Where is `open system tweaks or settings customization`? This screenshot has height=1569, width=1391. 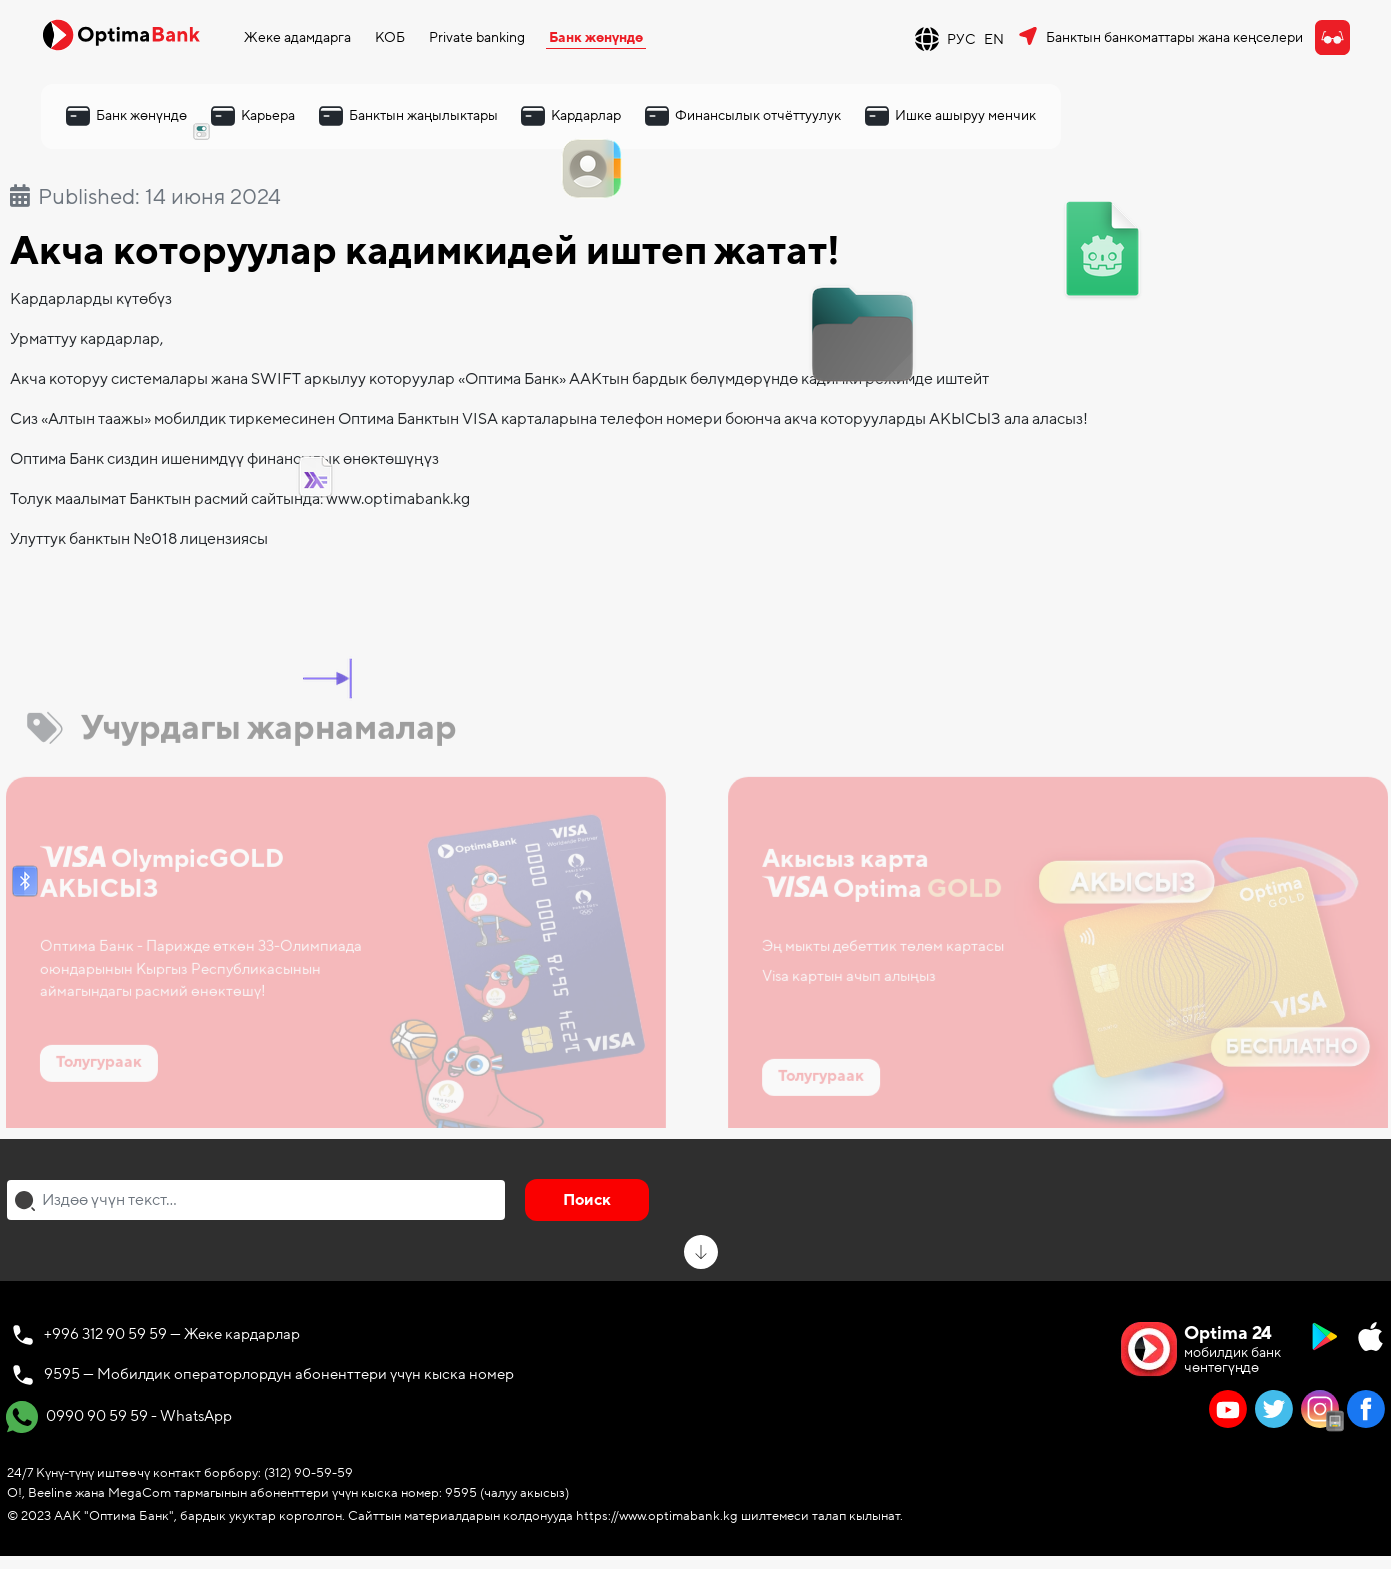 open system tweaks or settings customization is located at coordinates (201, 131).